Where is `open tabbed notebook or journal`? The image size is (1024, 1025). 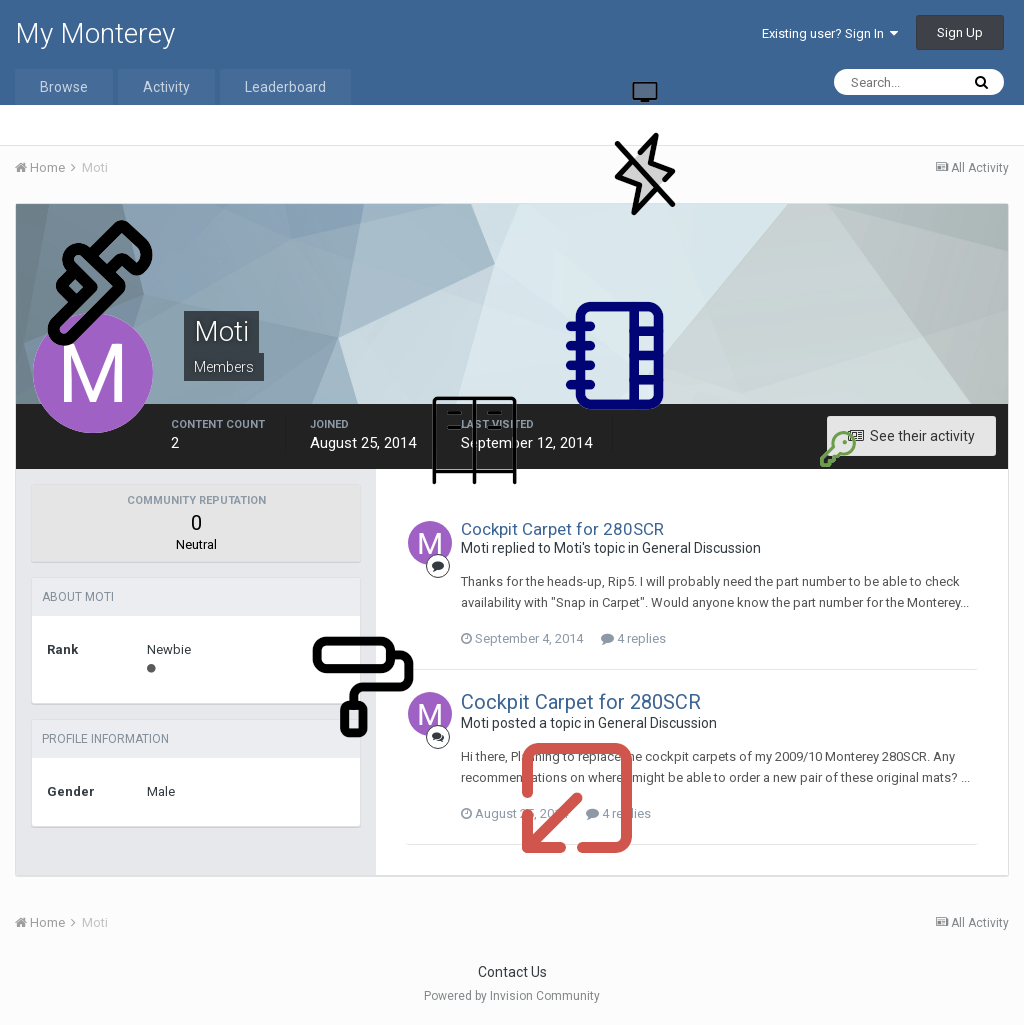 open tabbed notebook or journal is located at coordinates (619, 355).